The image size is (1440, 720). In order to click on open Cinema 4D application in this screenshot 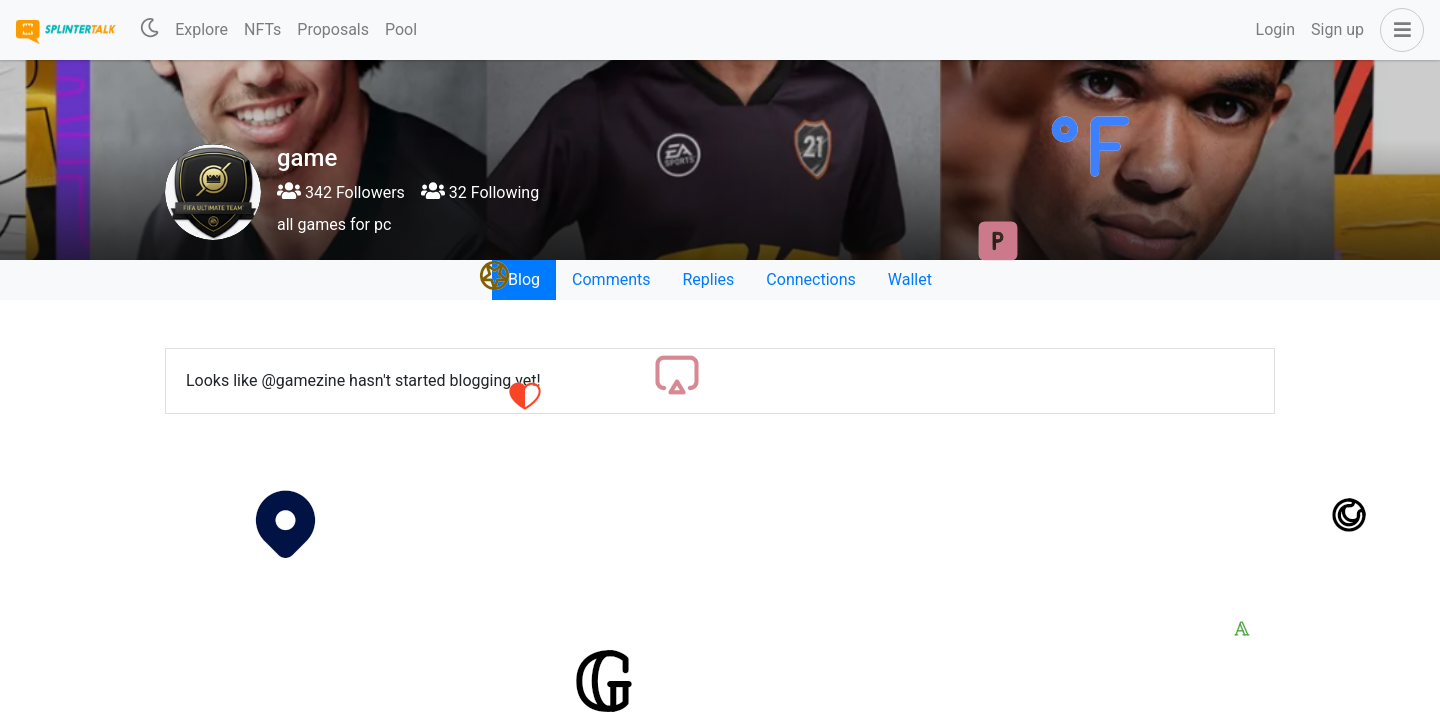, I will do `click(1349, 515)`.